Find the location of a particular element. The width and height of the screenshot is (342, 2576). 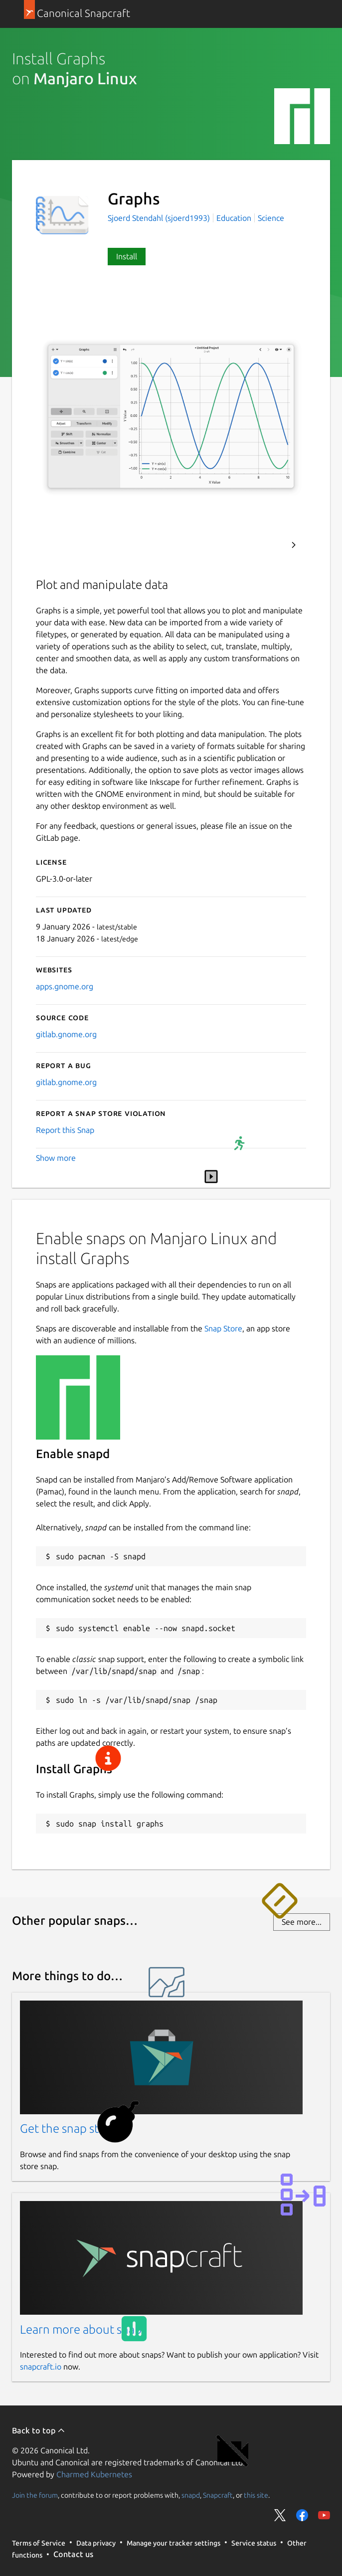

view more information or details is located at coordinates (108, 1758).